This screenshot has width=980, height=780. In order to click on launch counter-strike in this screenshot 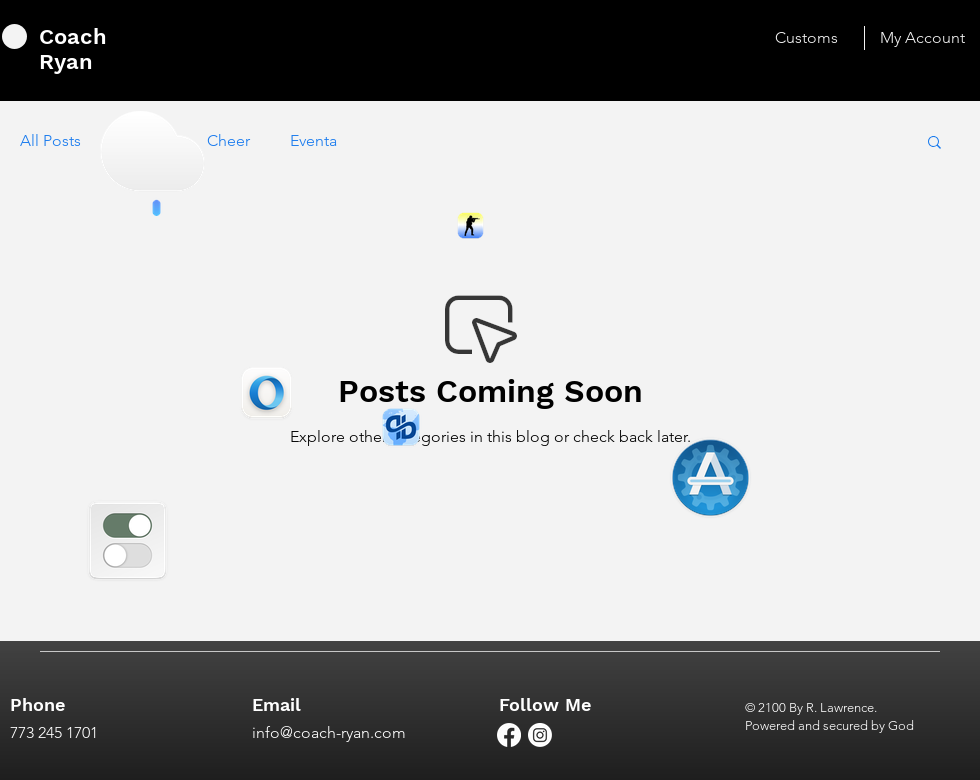, I will do `click(470, 225)`.